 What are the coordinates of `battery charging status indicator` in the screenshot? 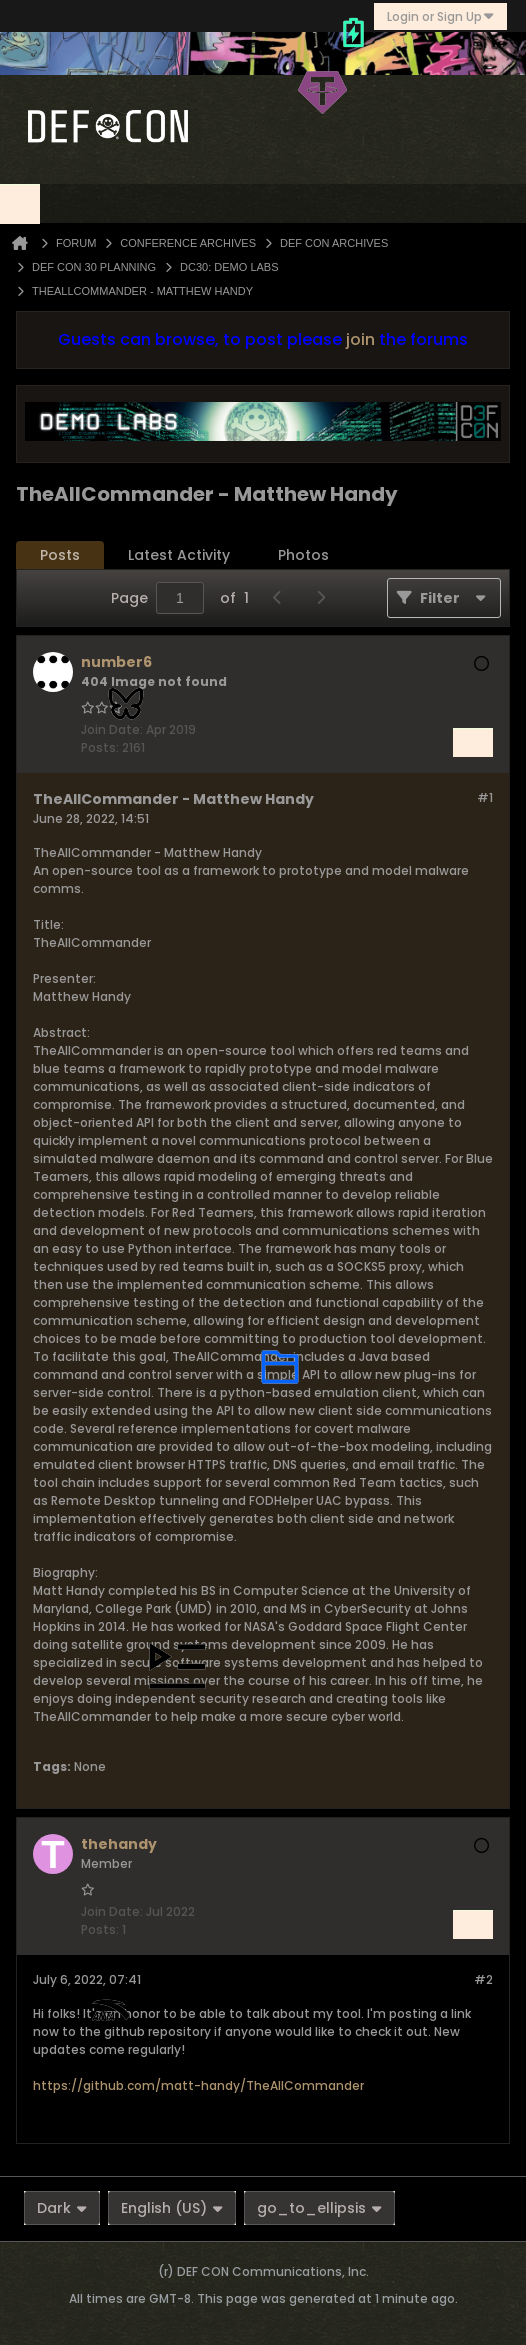 It's located at (353, 32).